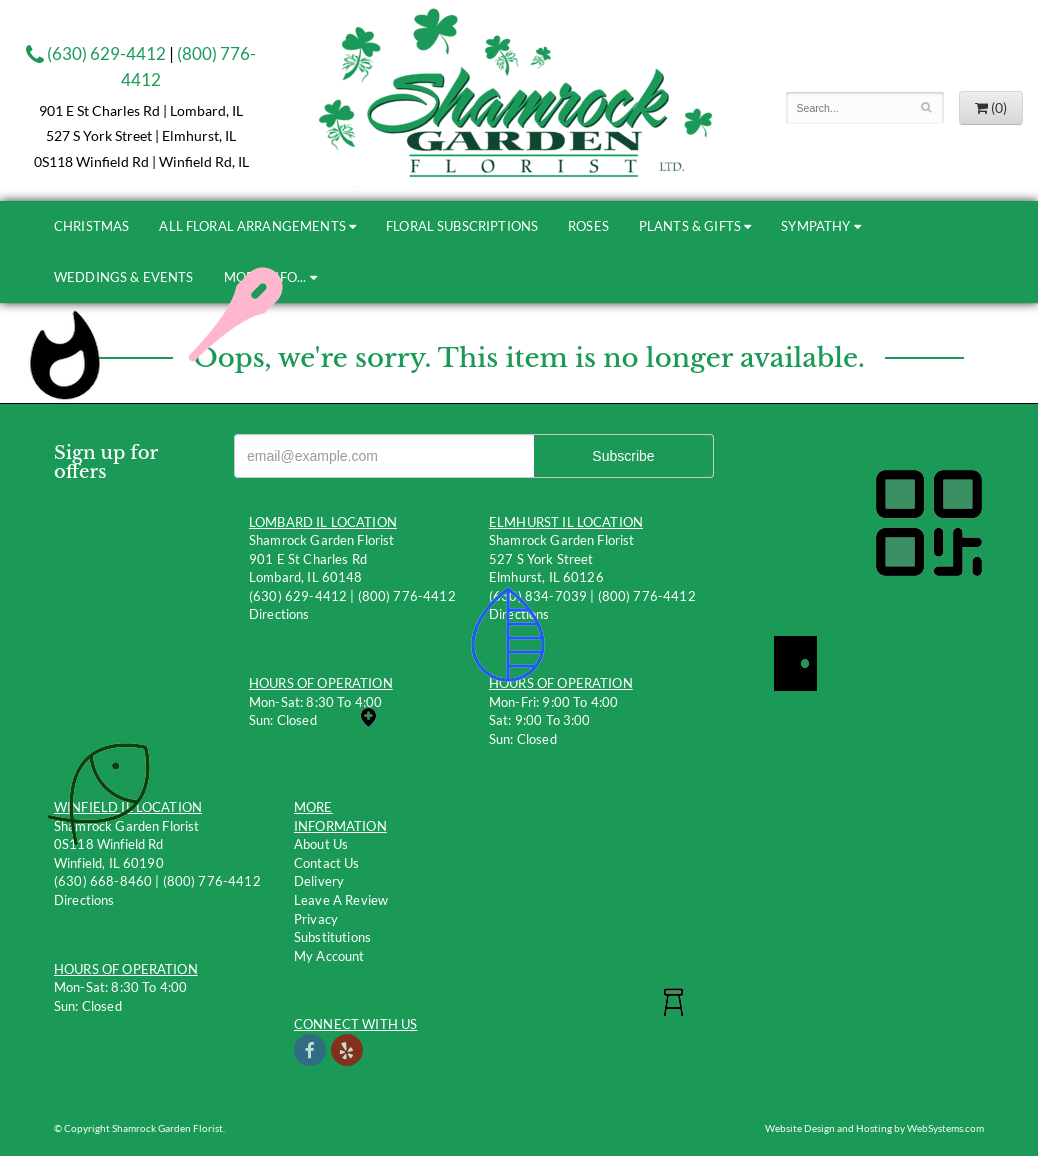 Image resolution: width=1038 pixels, height=1156 pixels. I want to click on view door sensor status, so click(795, 663).